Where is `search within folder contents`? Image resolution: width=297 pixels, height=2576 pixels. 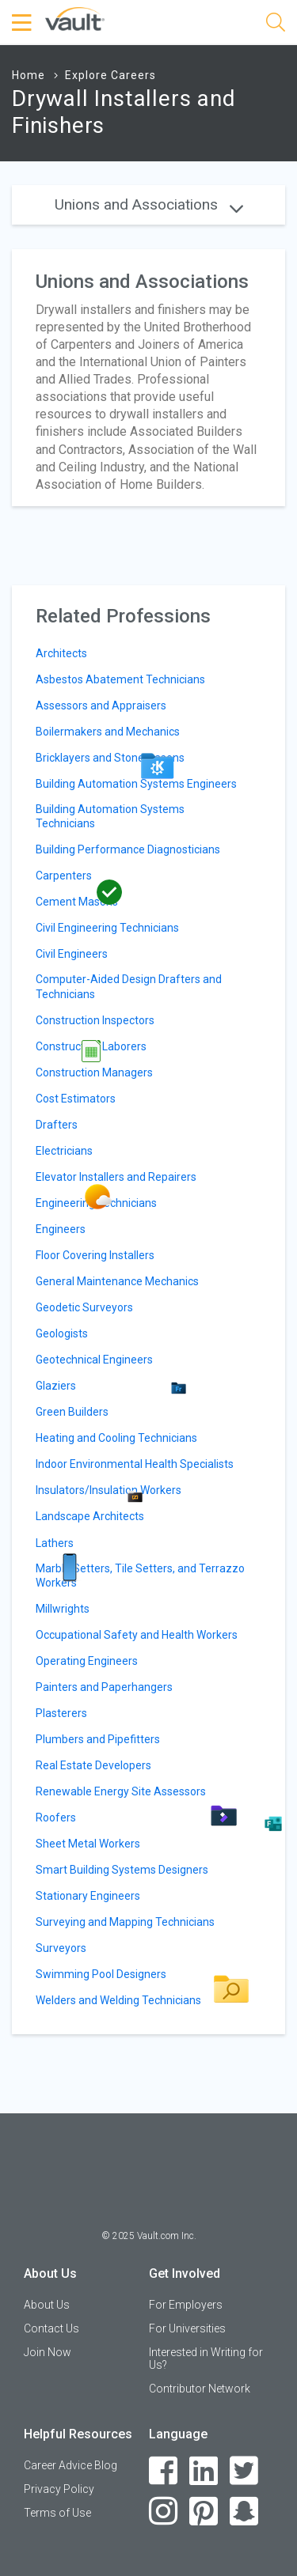
search within folder contents is located at coordinates (231, 1990).